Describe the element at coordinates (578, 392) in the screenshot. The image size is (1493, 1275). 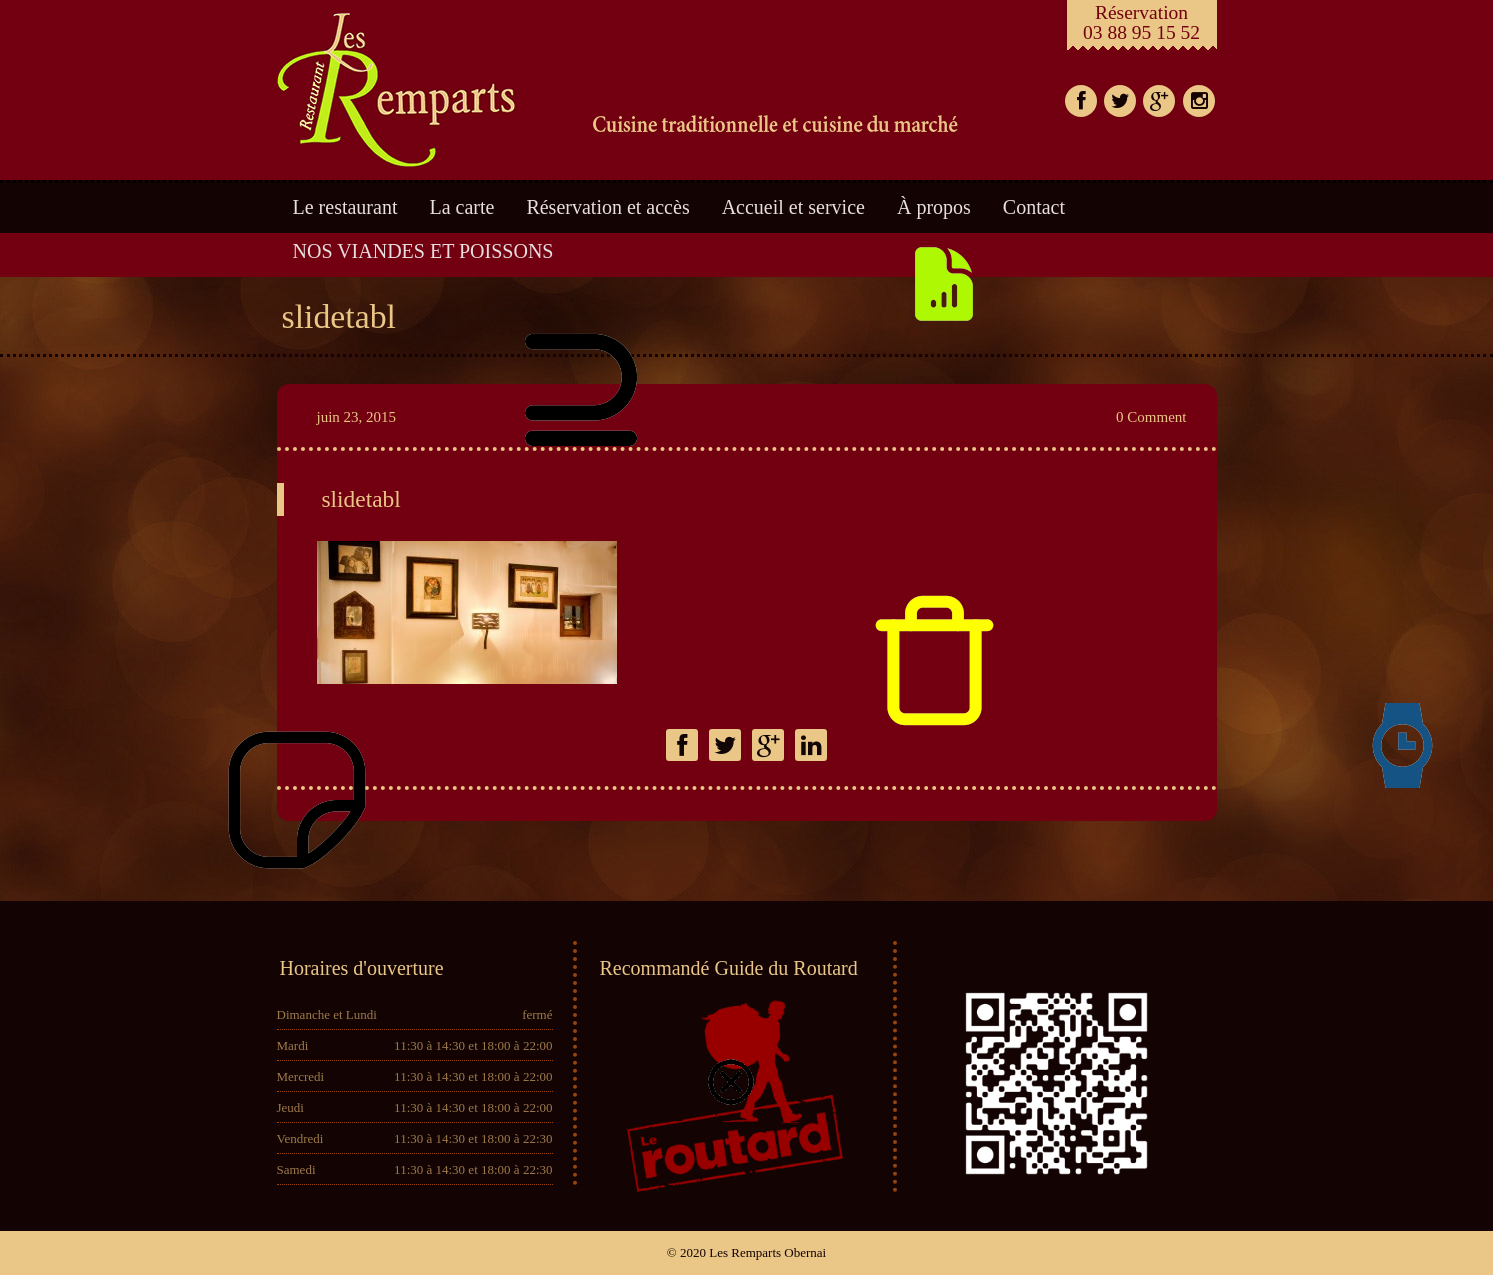
I see `indicates a superset relationship in mathematical notation` at that location.